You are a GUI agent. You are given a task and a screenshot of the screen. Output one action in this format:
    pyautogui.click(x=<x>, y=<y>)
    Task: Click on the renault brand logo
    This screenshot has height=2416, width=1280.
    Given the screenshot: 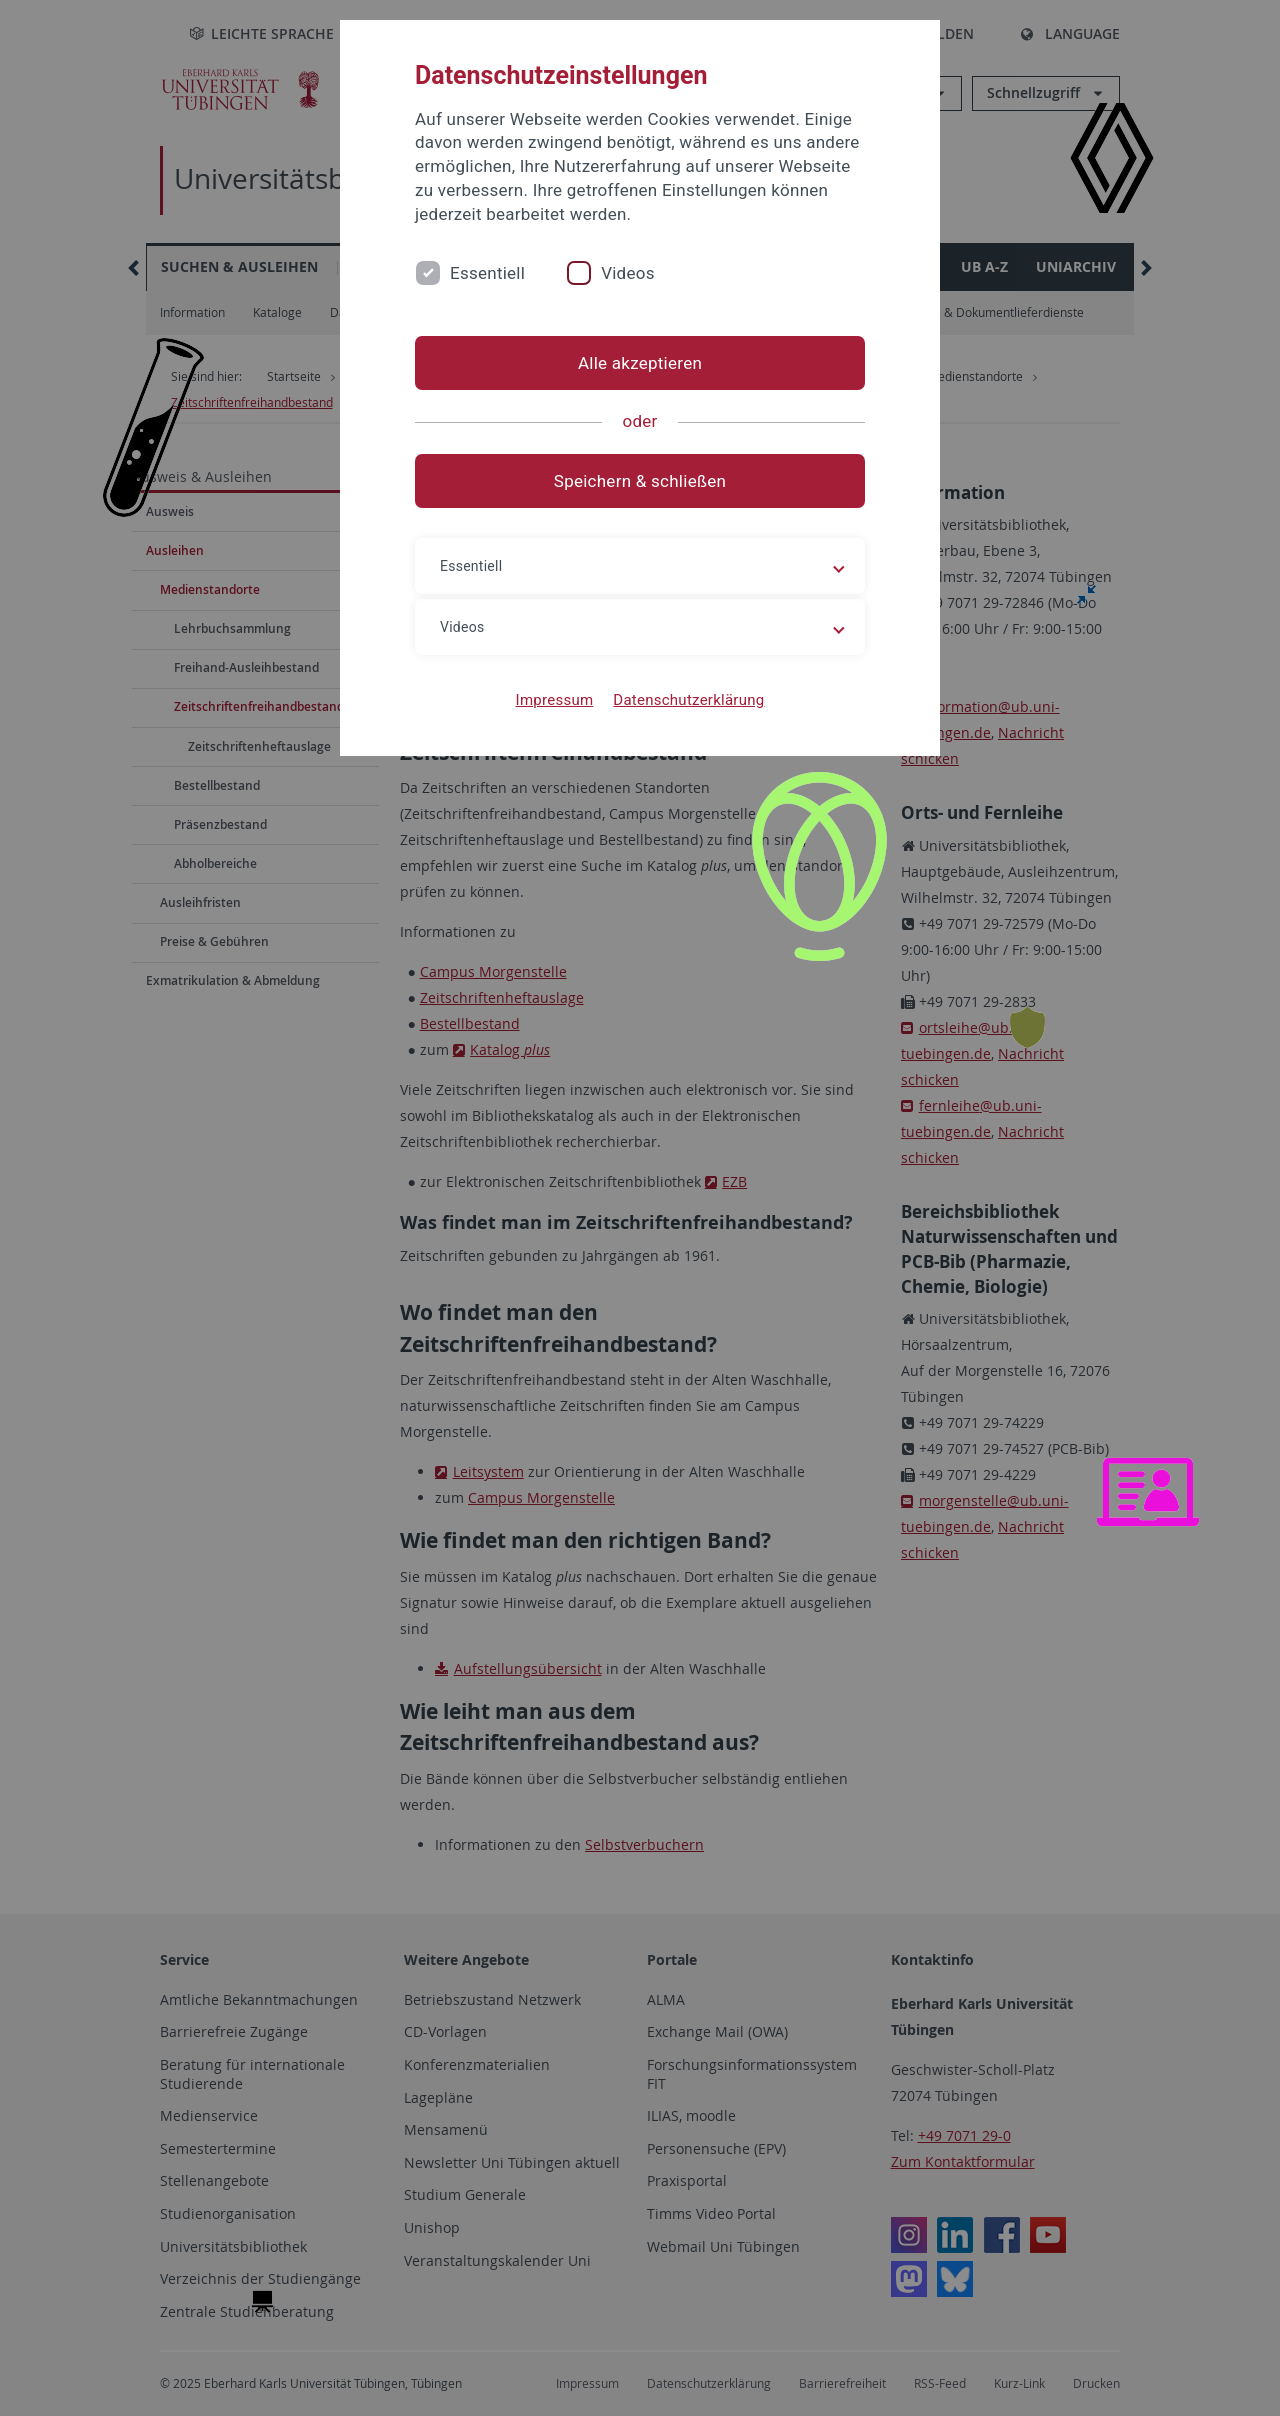 What is the action you would take?
    pyautogui.click(x=1112, y=158)
    